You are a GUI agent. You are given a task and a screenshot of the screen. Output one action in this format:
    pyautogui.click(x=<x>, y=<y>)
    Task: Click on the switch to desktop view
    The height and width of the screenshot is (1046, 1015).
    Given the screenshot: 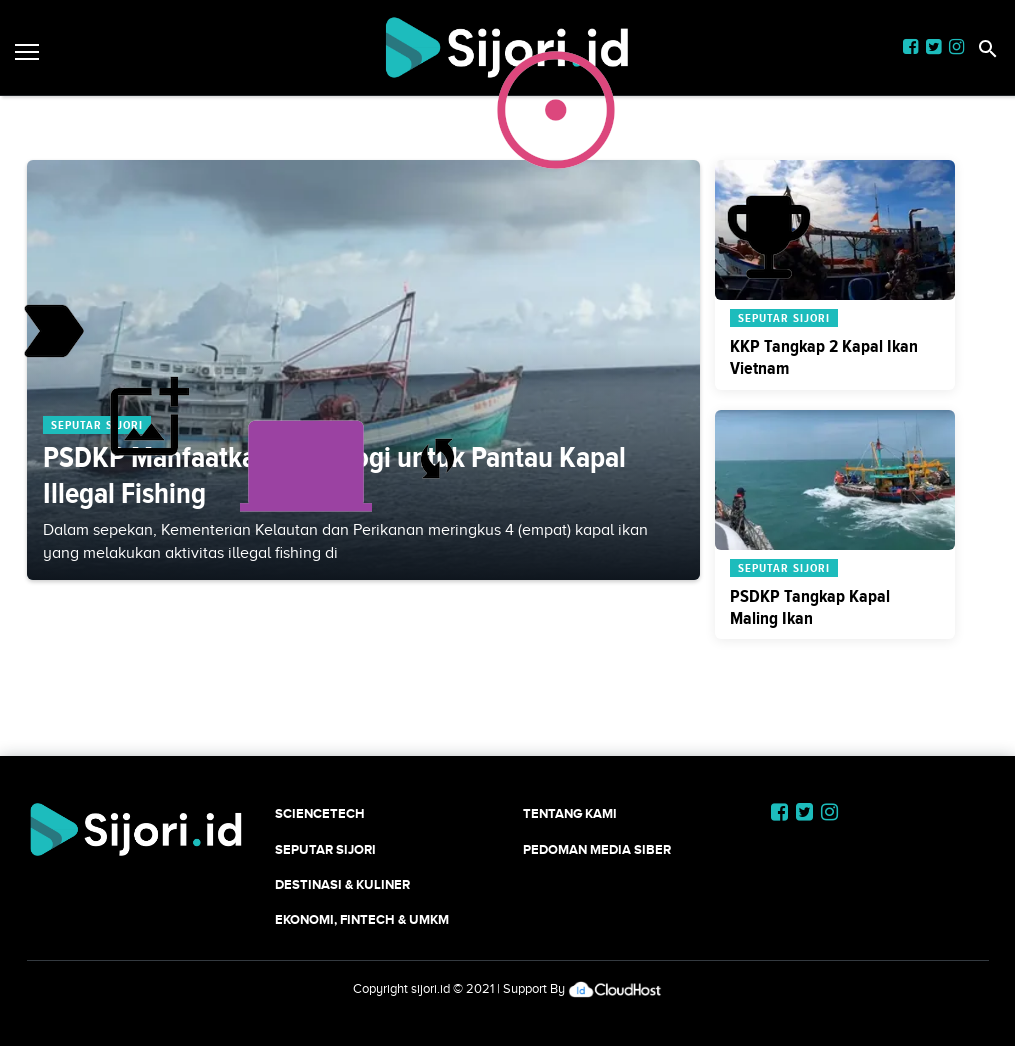 What is the action you would take?
    pyautogui.click(x=306, y=466)
    